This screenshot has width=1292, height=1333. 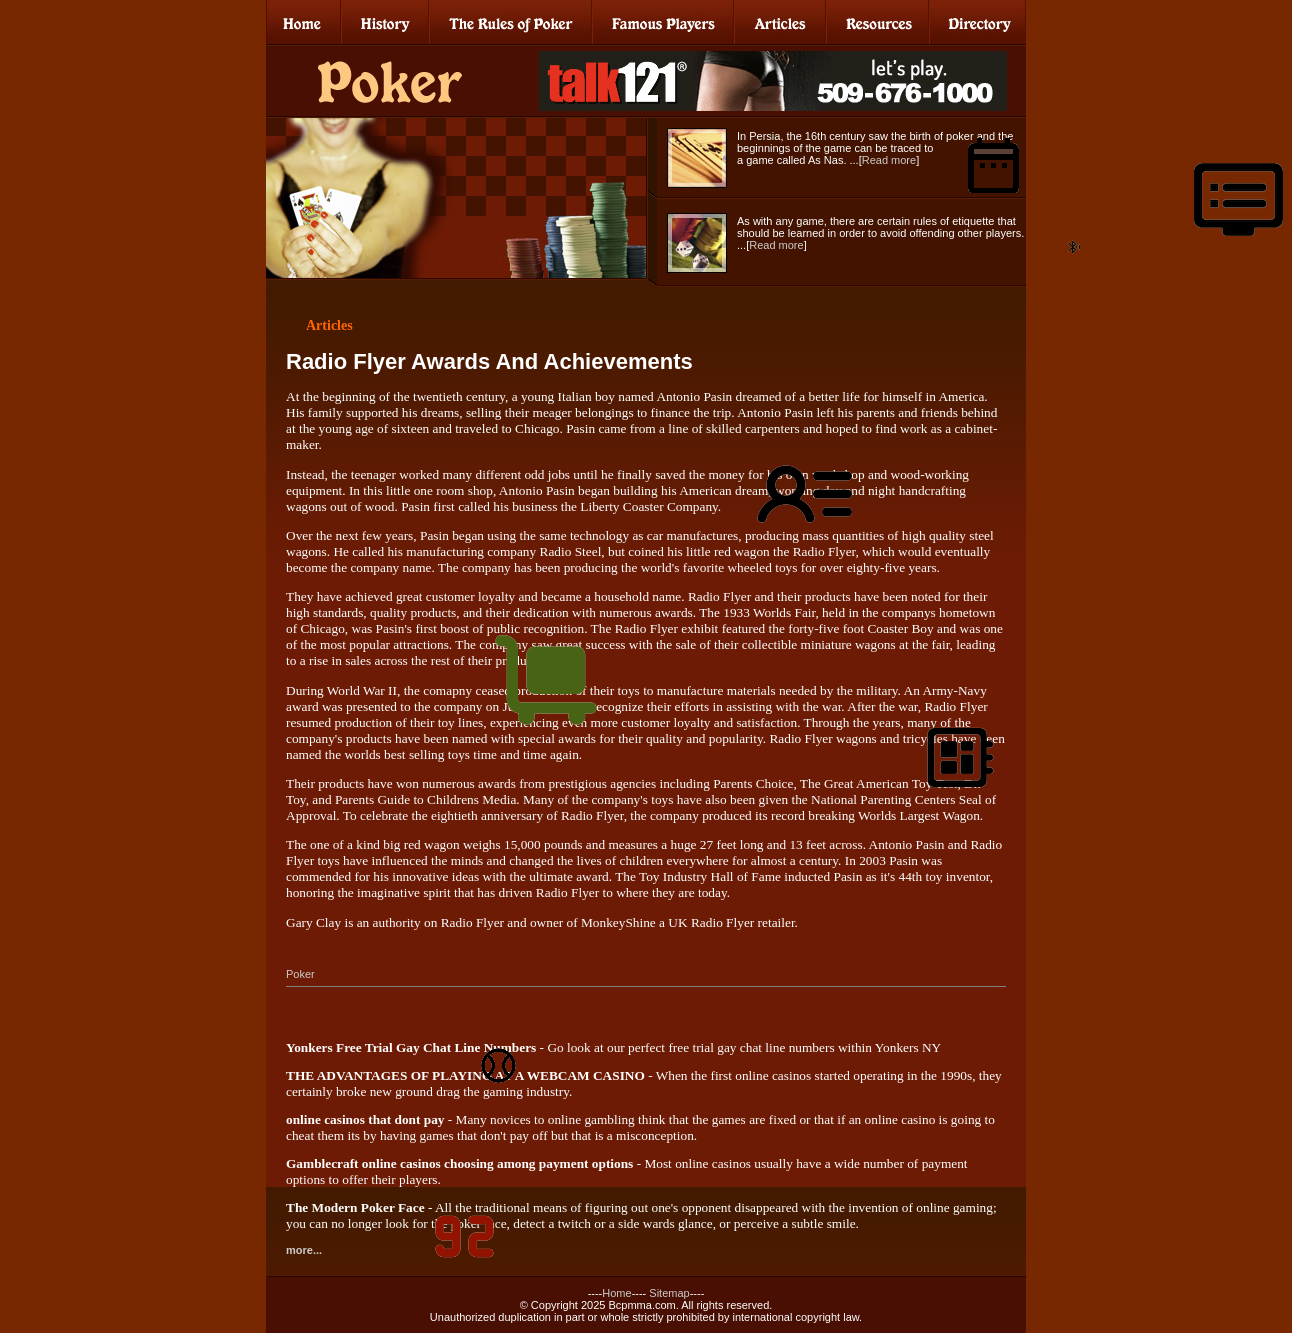 I want to click on access developer or hardware settings, so click(x=960, y=757).